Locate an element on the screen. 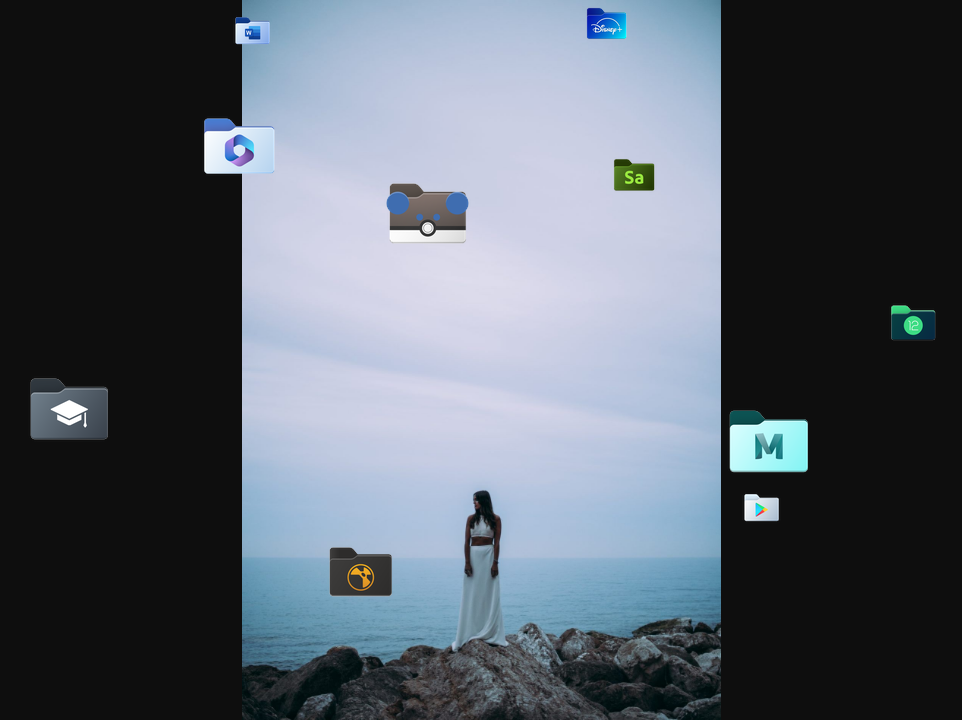 The image size is (962, 720). folder containing pokémon heavy ball assets is located at coordinates (427, 215).